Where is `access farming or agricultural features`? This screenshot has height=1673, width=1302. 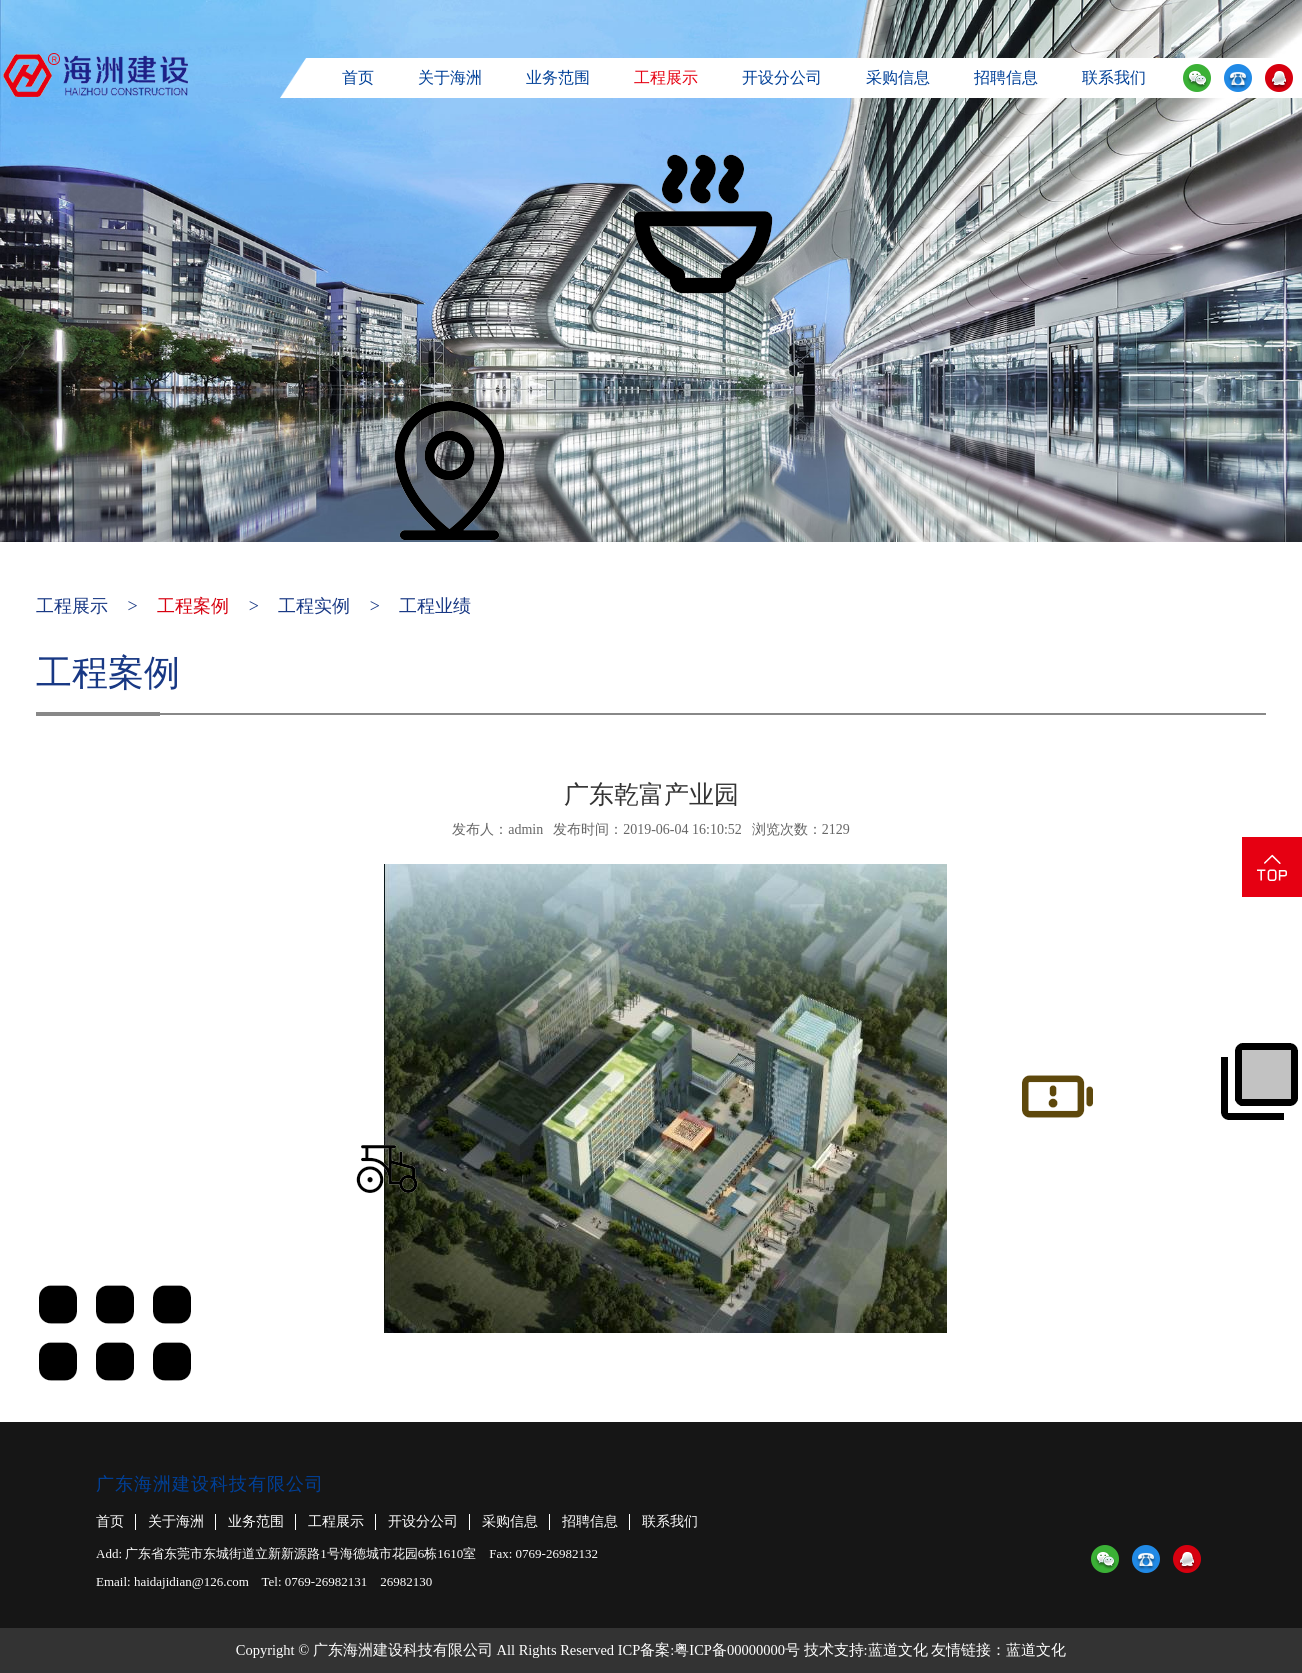 access farming or agricultural features is located at coordinates (386, 1168).